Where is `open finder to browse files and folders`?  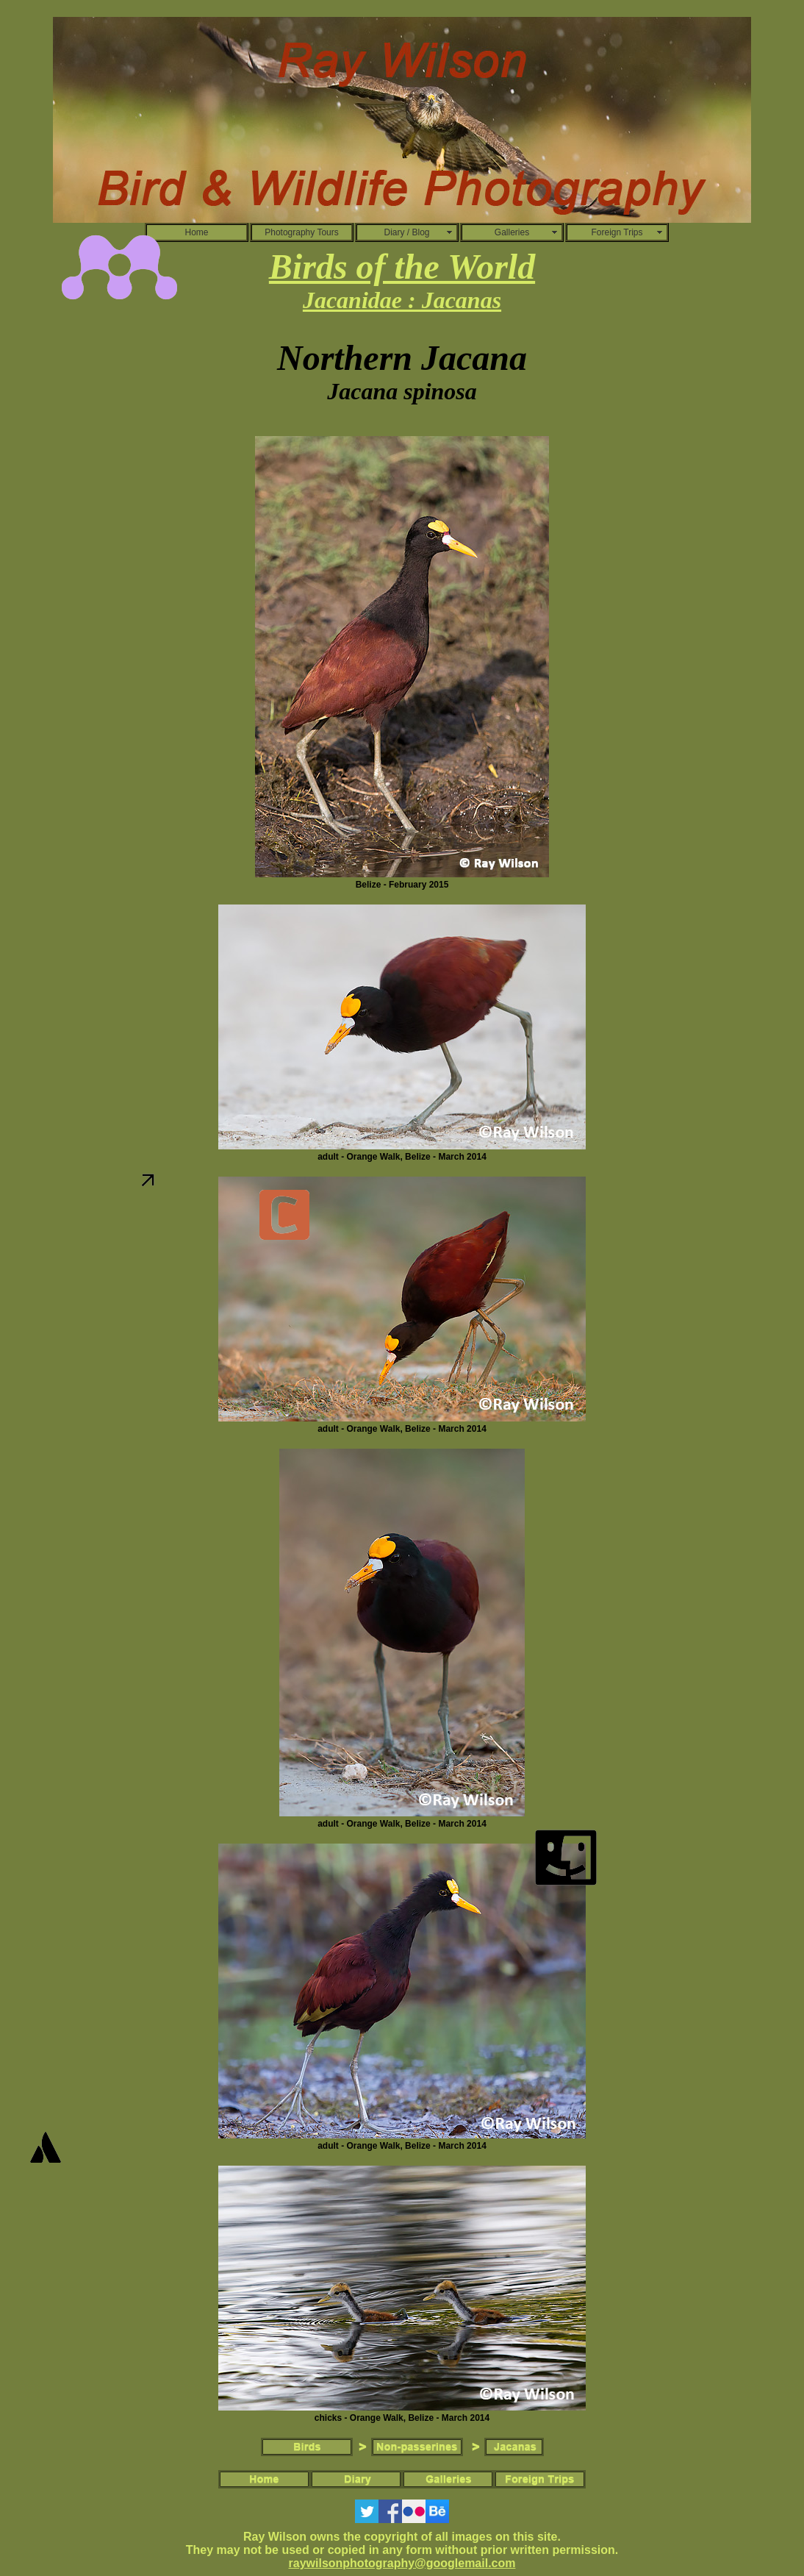 open finder to browse files and folders is located at coordinates (566, 1858).